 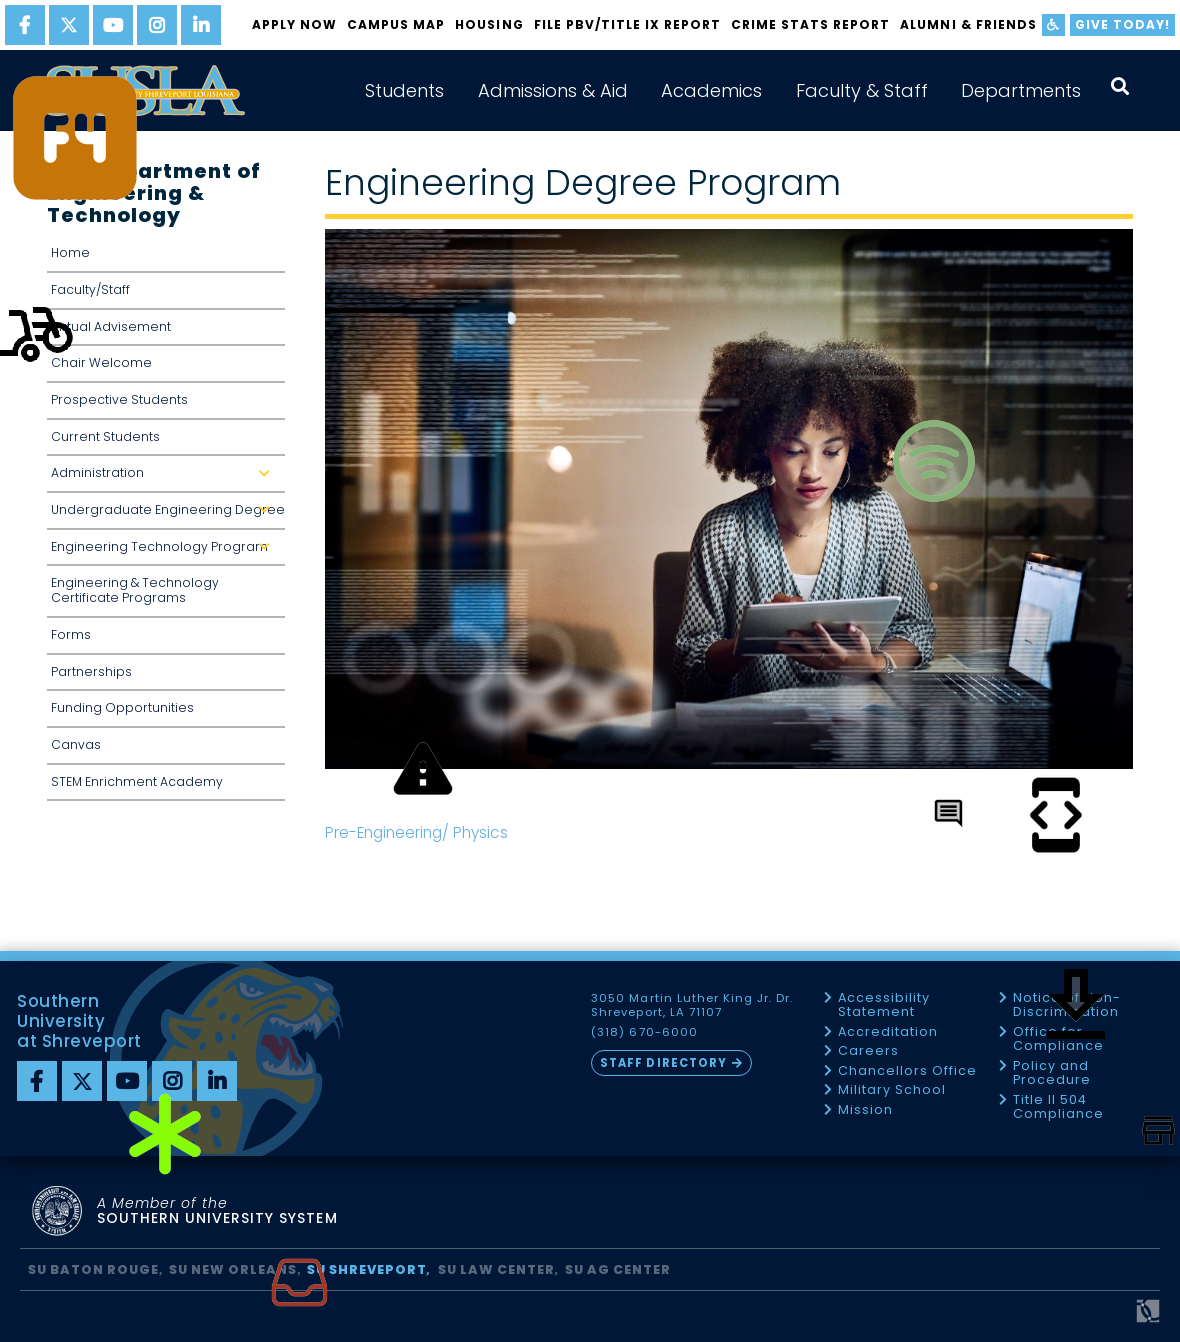 I want to click on download a file or document, so click(x=1076, y=1006).